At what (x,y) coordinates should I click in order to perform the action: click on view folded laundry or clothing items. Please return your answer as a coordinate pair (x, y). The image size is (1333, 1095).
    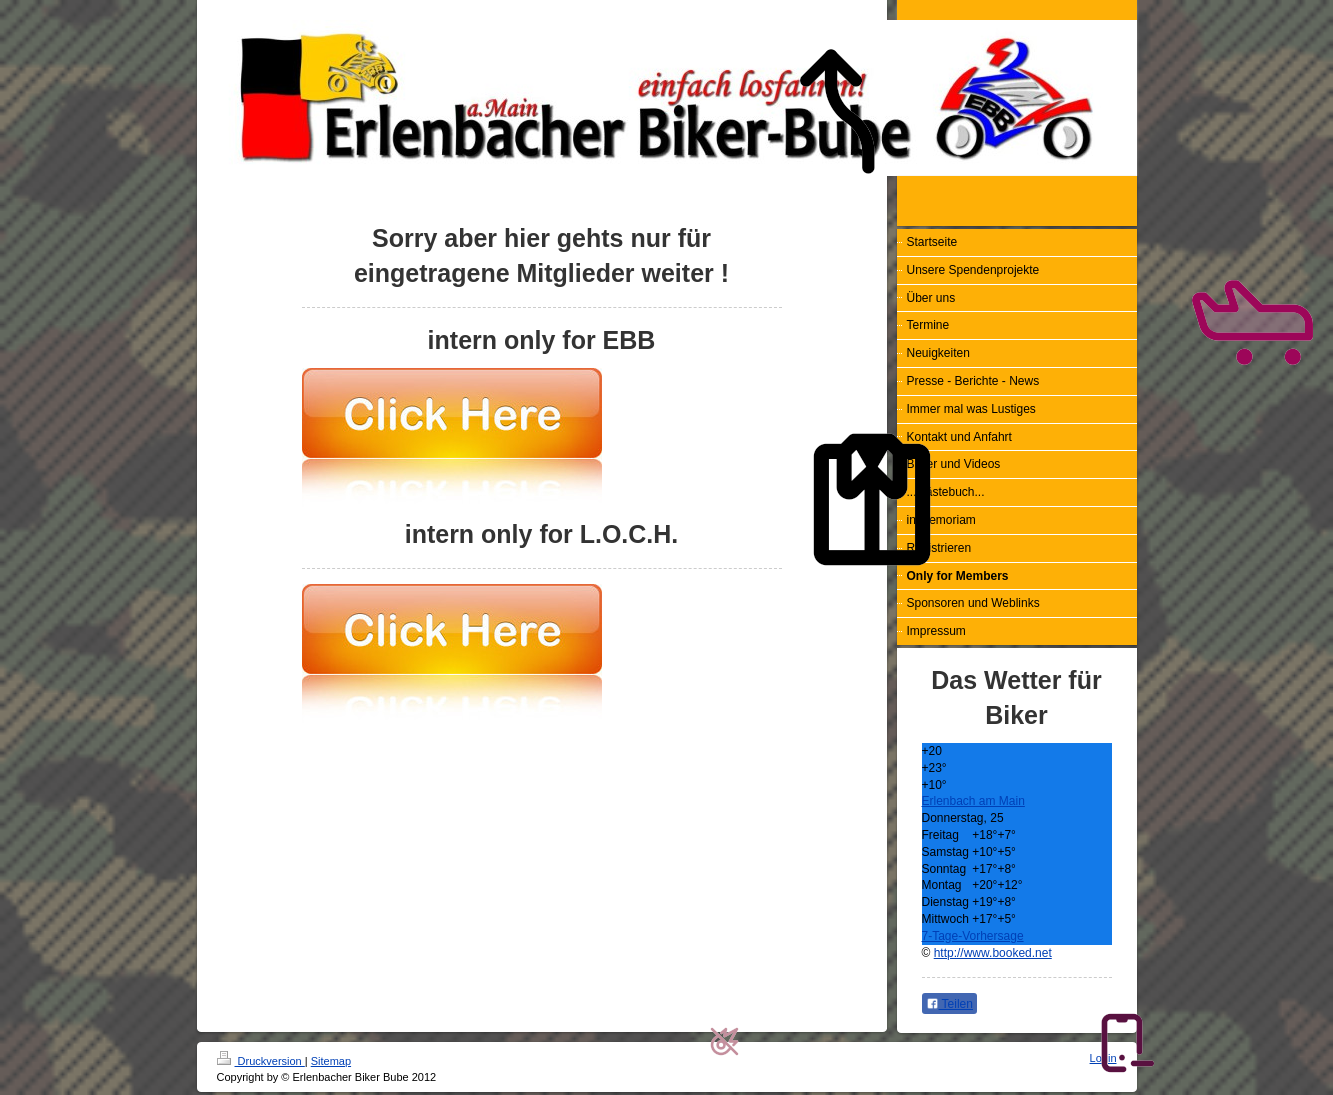
    Looking at the image, I should click on (872, 502).